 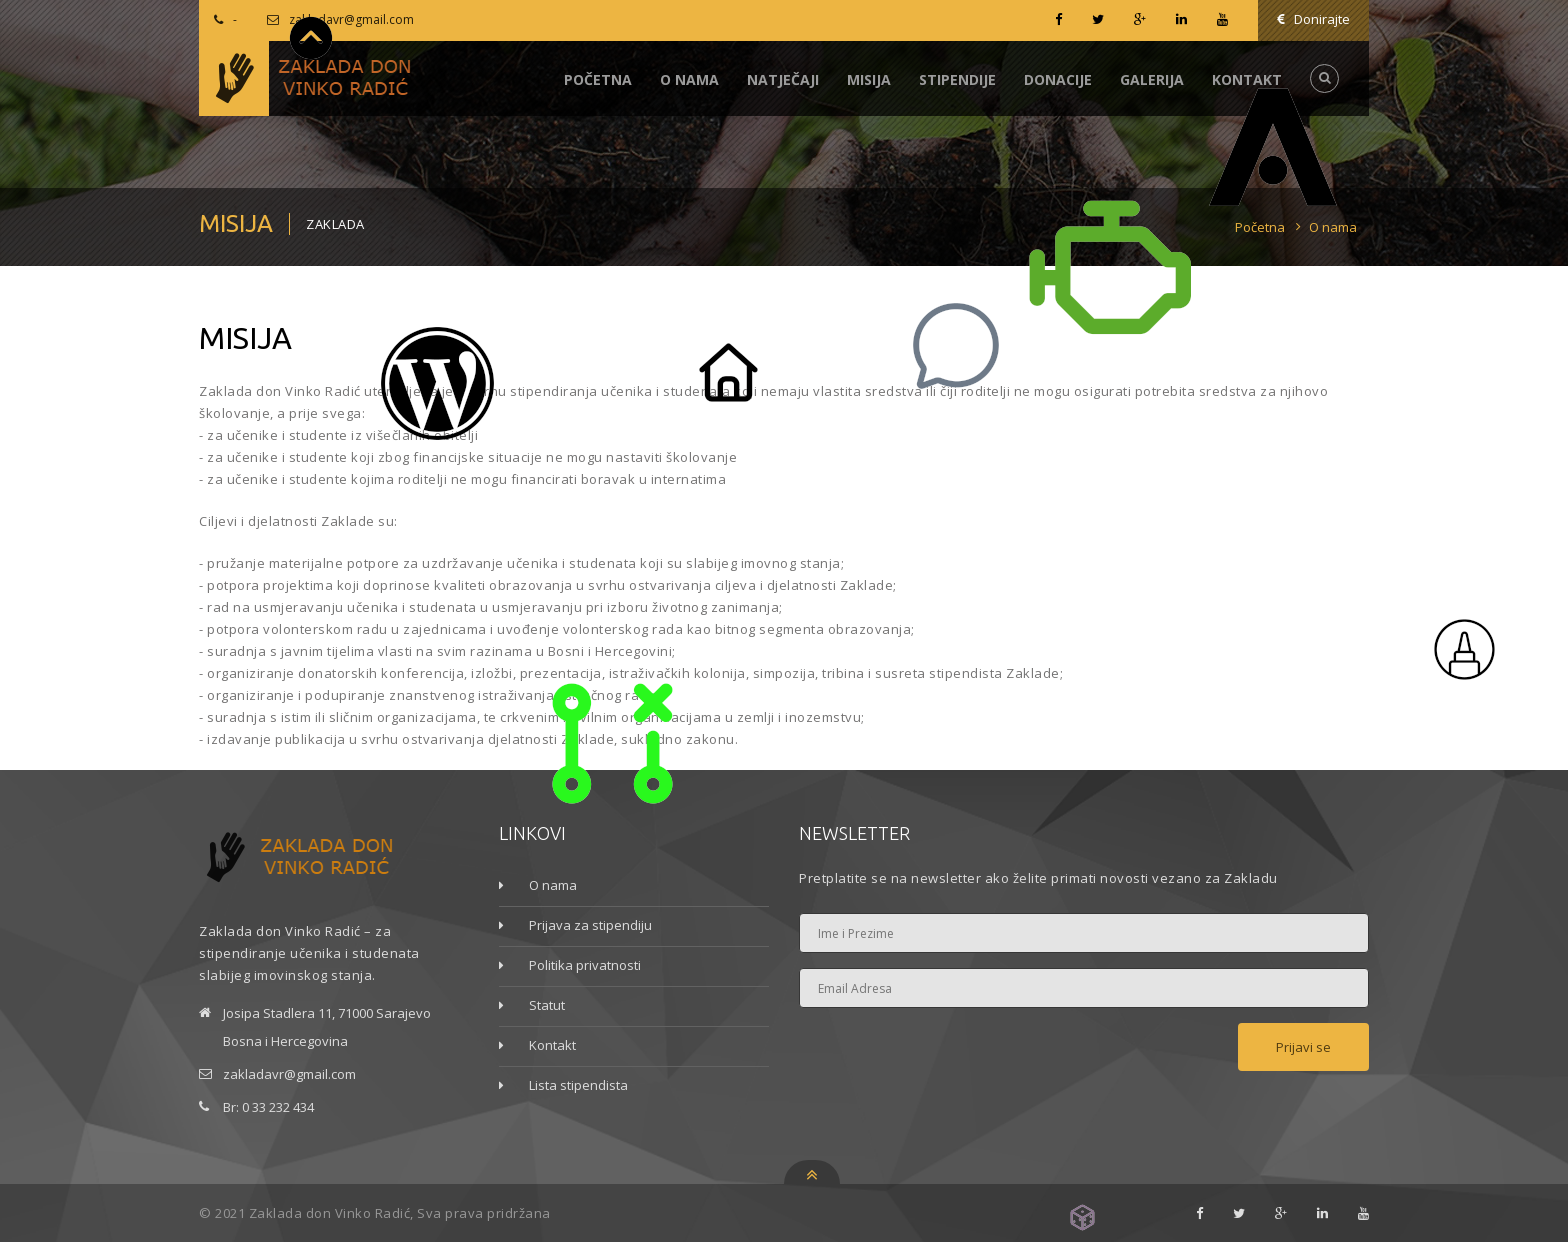 What do you see at coordinates (1273, 147) in the screenshot?
I see `ionic appflow logo` at bounding box center [1273, 147].